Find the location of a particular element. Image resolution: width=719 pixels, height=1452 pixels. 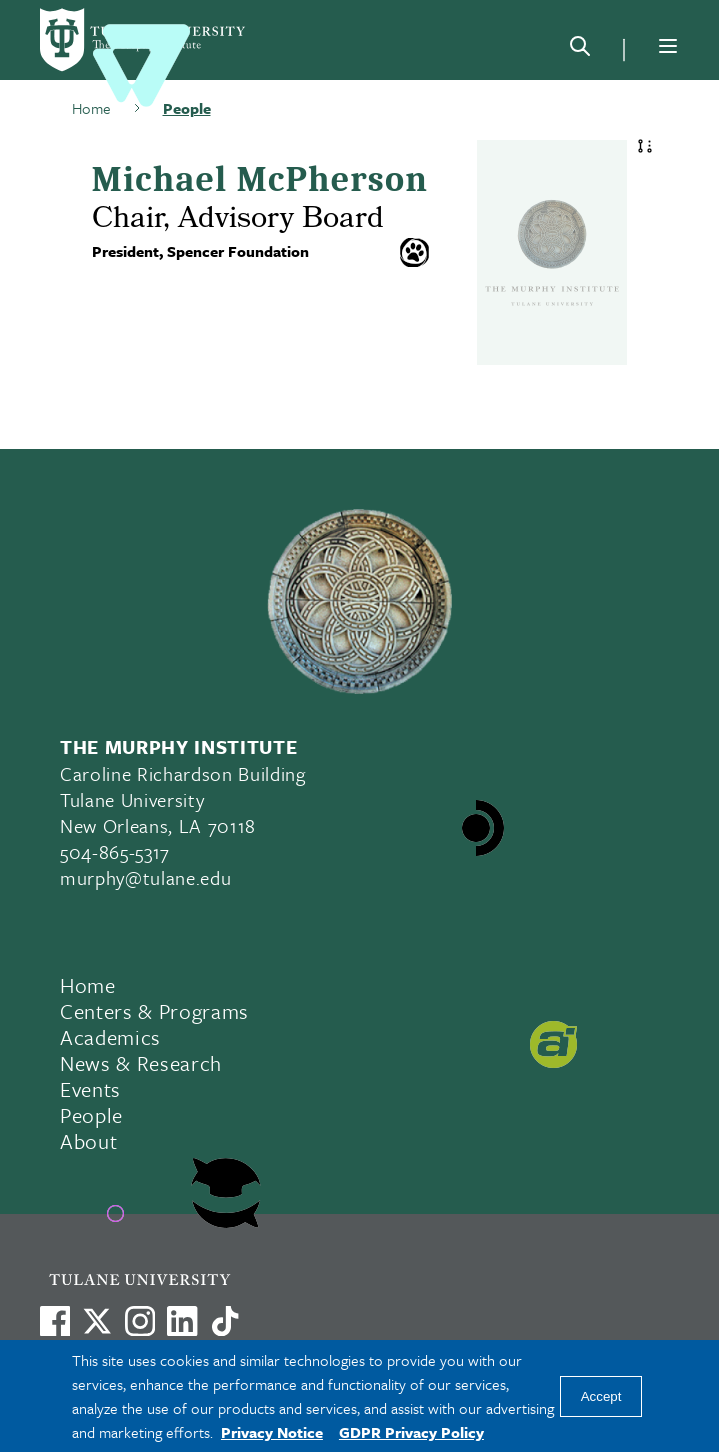

visit the VTEX website or platform is located at coordinates (141, 65).